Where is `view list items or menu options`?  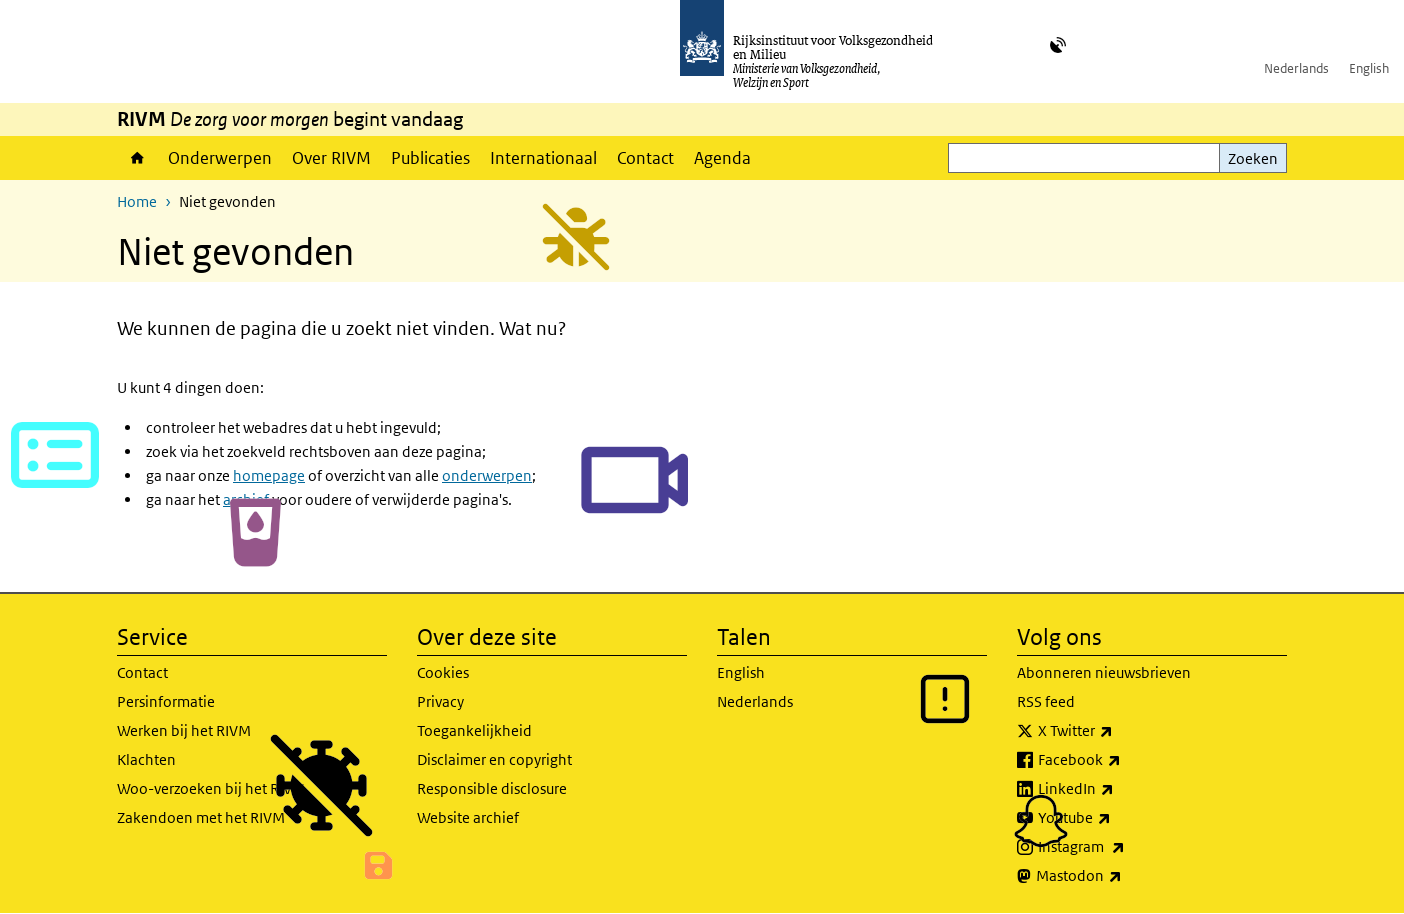
view list items or menu options is located at coordinates (55, 455).